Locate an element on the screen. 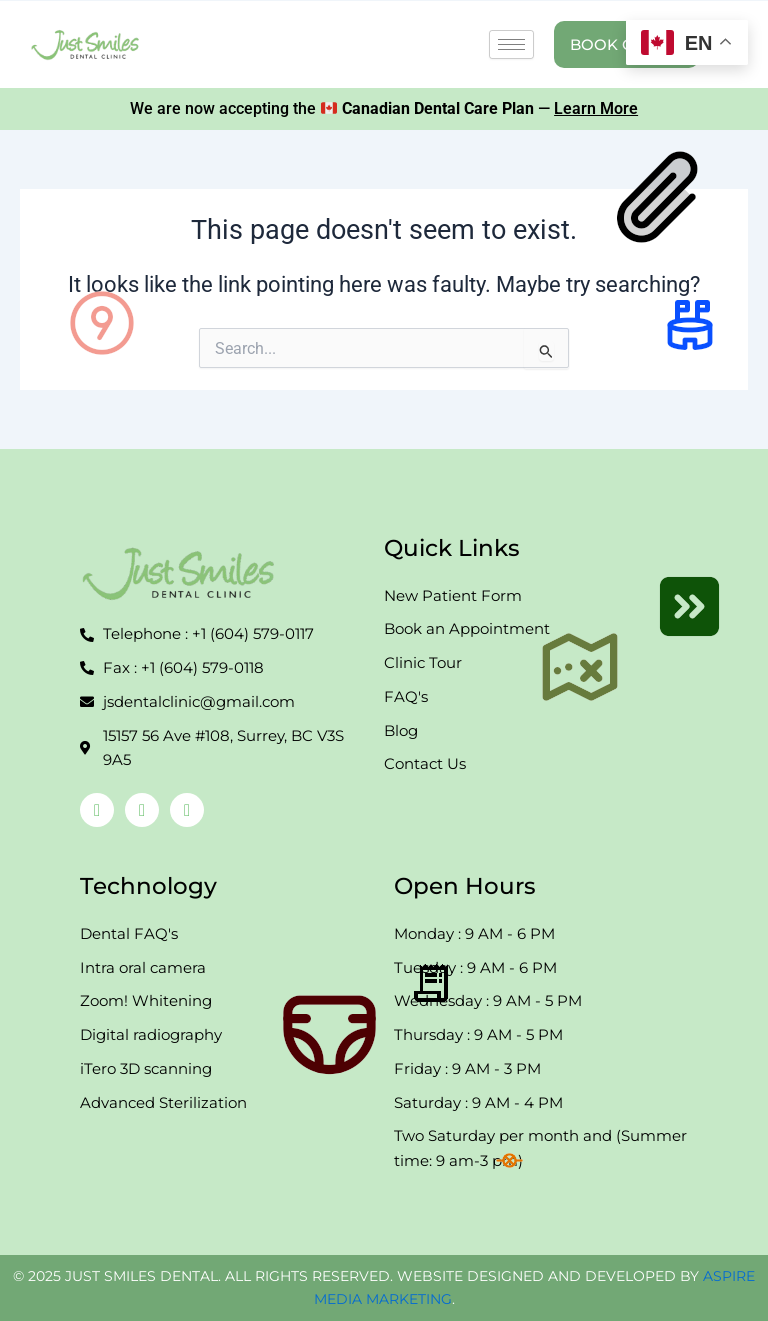 The height and width of the screenshot is (1321, 768). track diaper changes for baby care logging is located at coordinates (329, 1032).